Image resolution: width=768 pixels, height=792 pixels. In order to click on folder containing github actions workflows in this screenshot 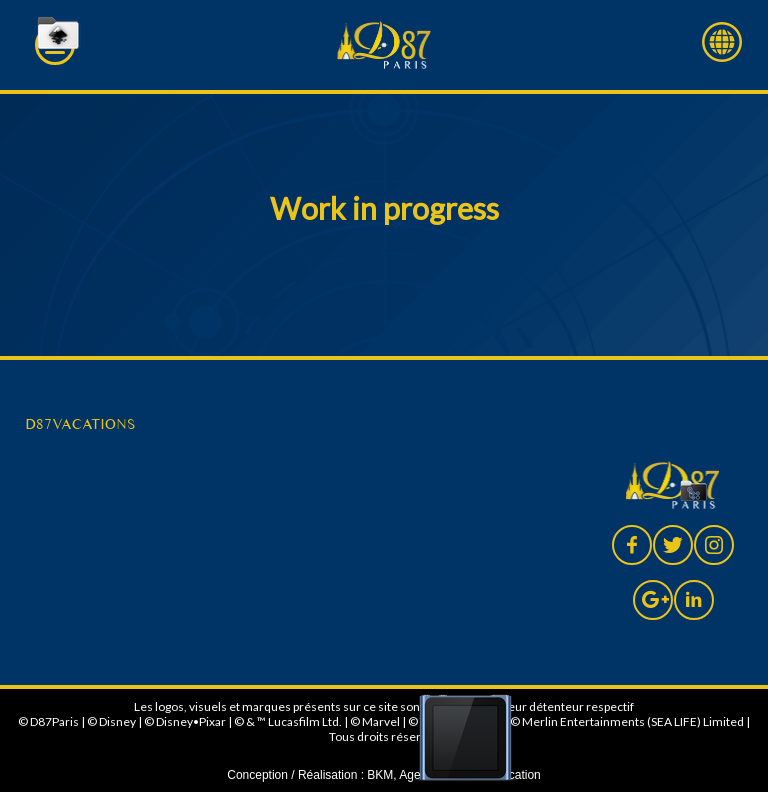, I will do `click(693, 491)`.